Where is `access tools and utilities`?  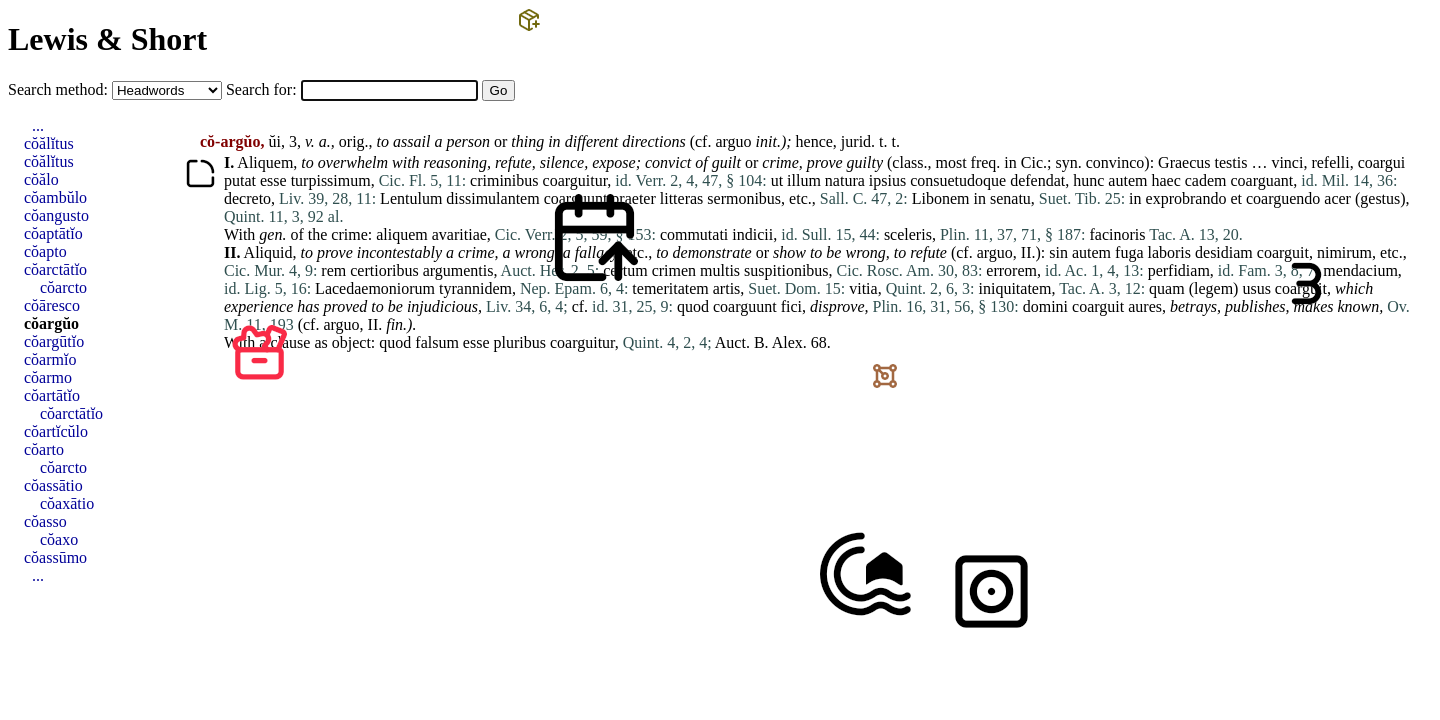
access tools and utilities is located at coordinates (259, 352).